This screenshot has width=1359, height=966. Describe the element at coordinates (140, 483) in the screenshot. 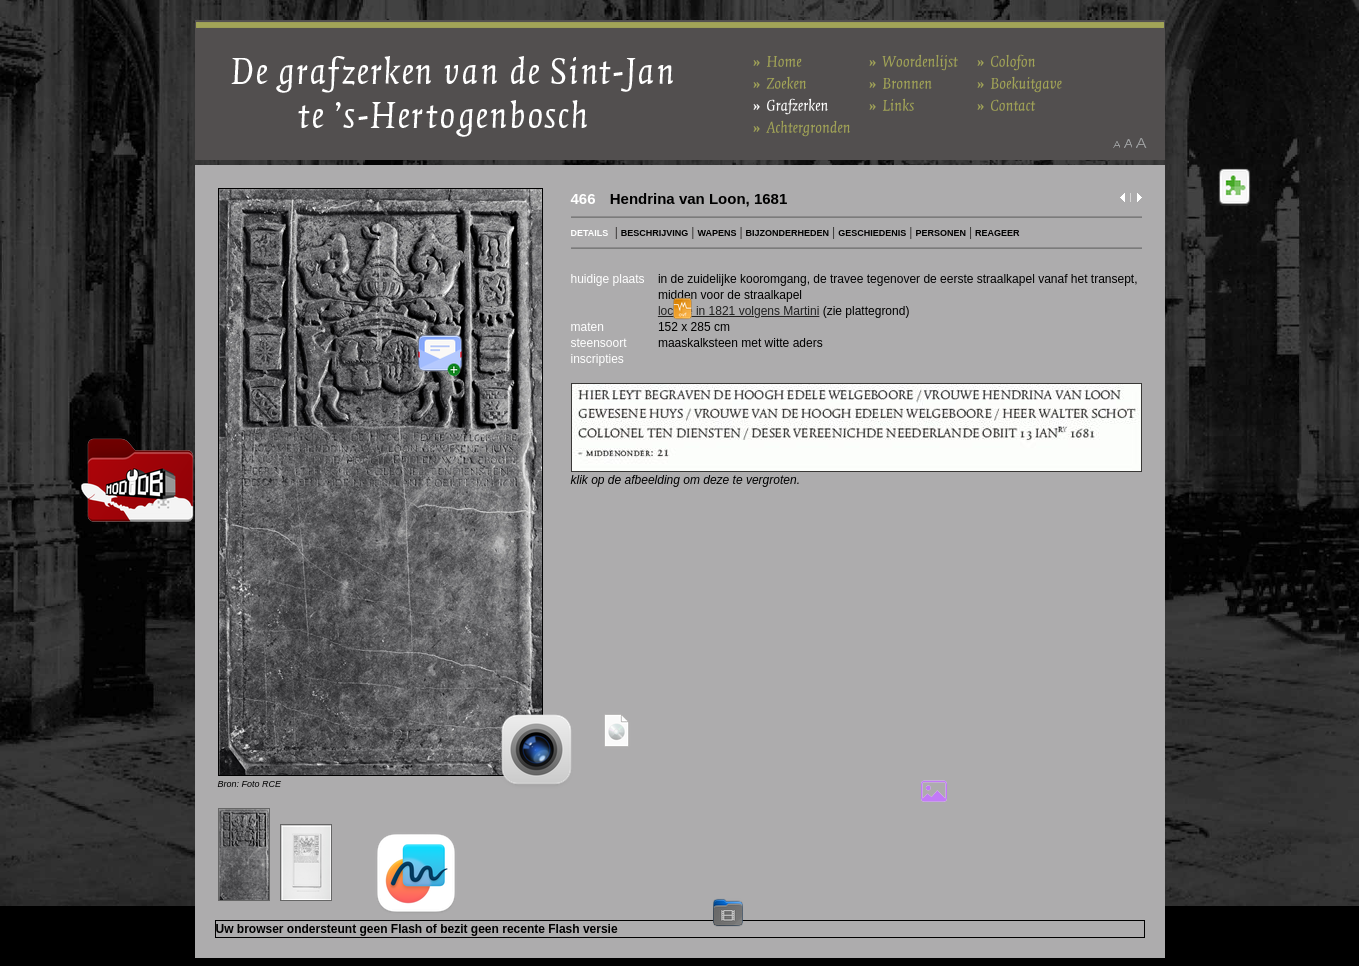

I see `open moddb game mods folder` at that location.